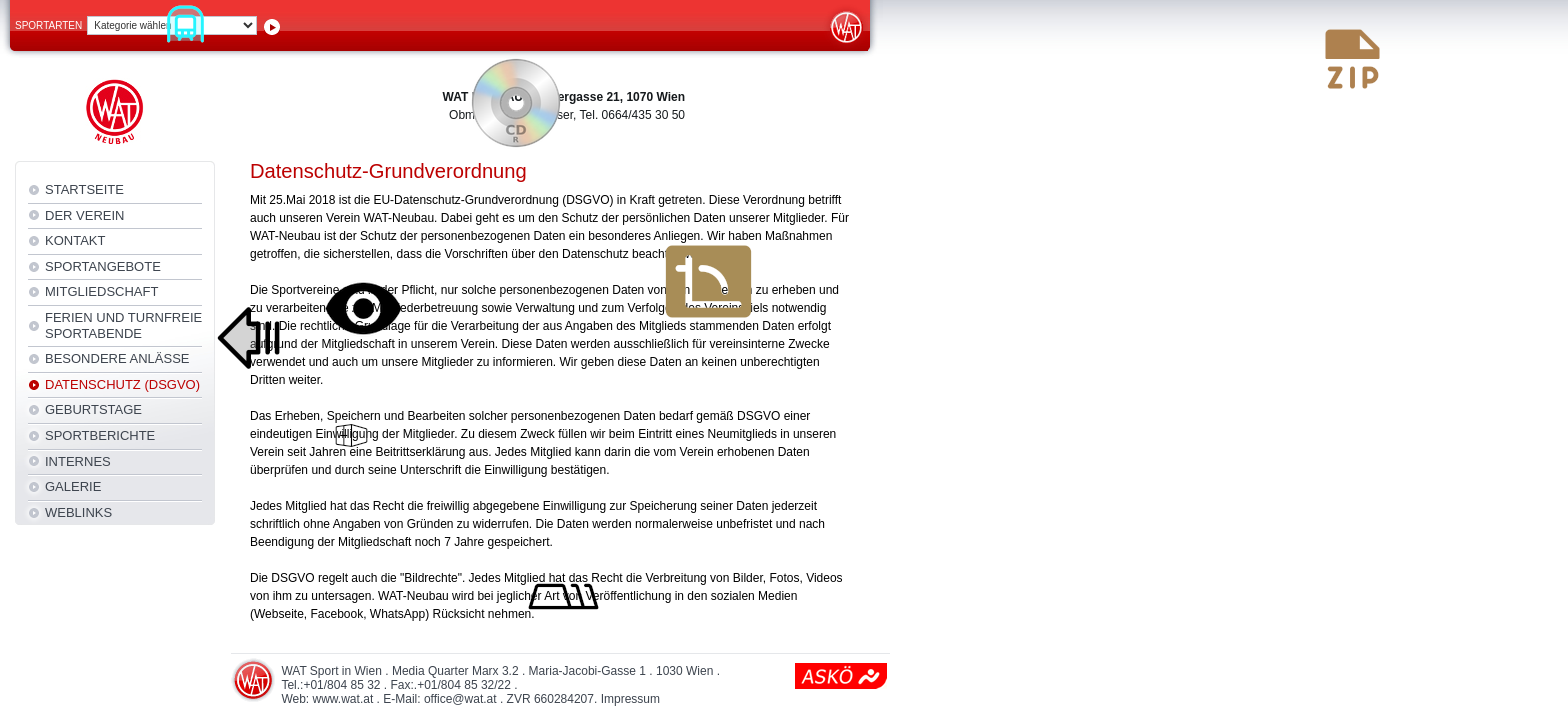 This screenshot has width=1568, height=720. Describe the element at coordinates (351, 435) in the screenshot. I see `view shipping or freight details` at that location.